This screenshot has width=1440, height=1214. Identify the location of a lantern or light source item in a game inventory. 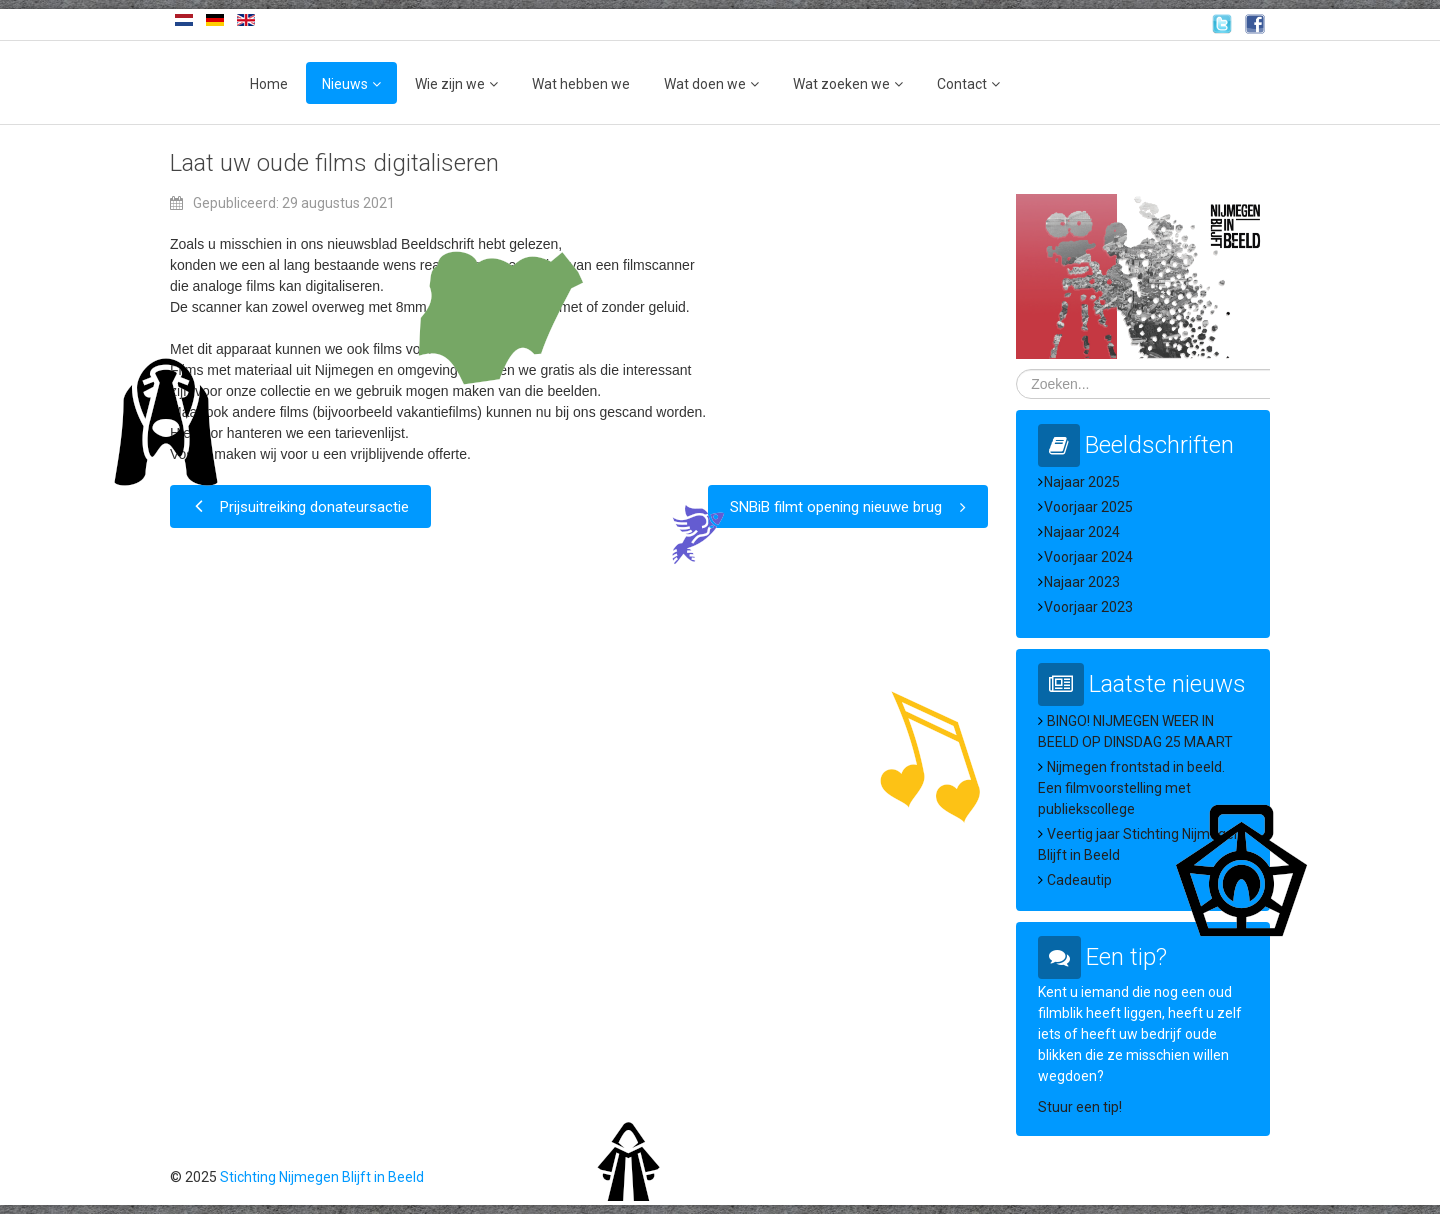
(1241, 870).